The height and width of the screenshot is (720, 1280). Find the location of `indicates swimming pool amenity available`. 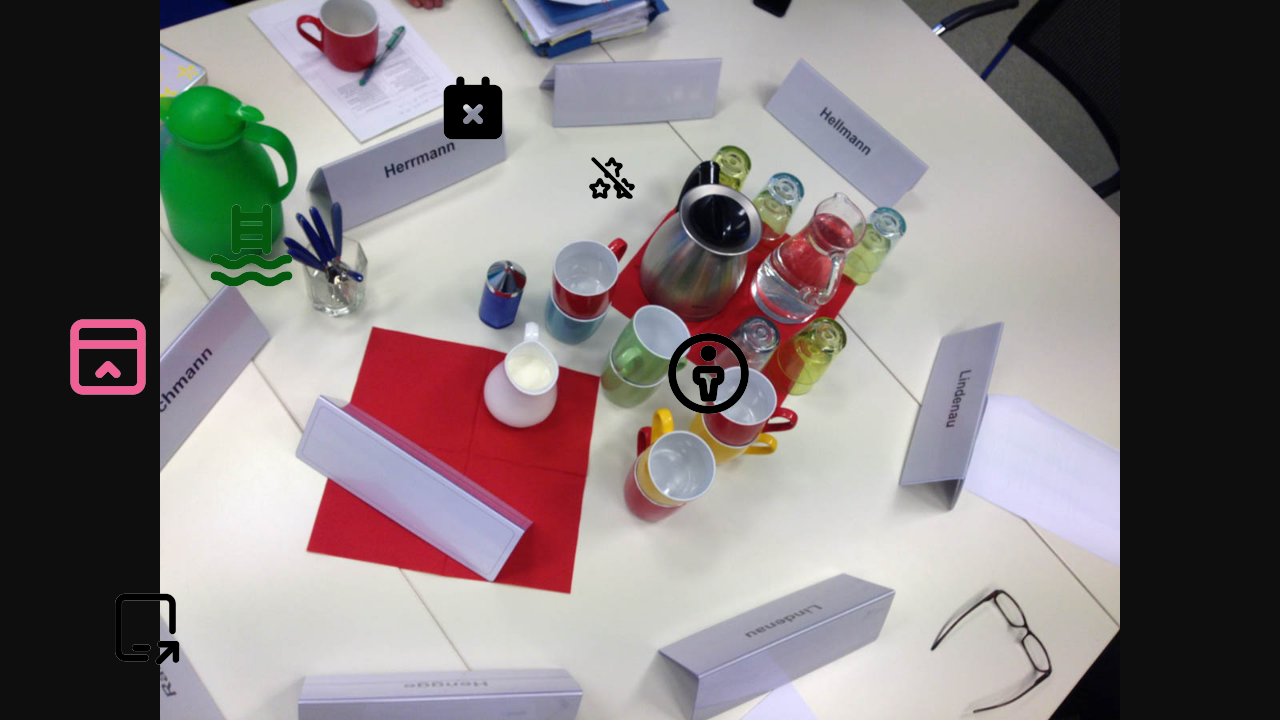

indicates swimming pool amenity available is located at coordinates (251, 245).